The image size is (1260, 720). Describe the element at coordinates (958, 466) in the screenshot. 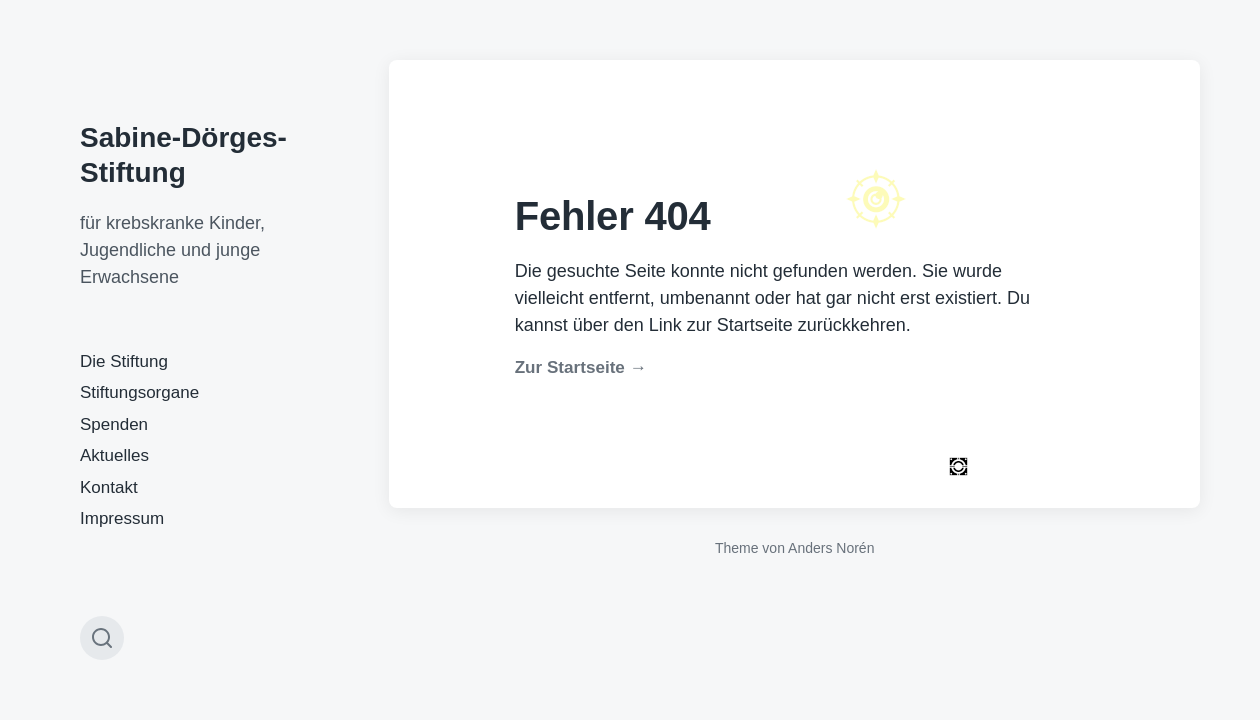

I see `center or focus on a target` at that location.